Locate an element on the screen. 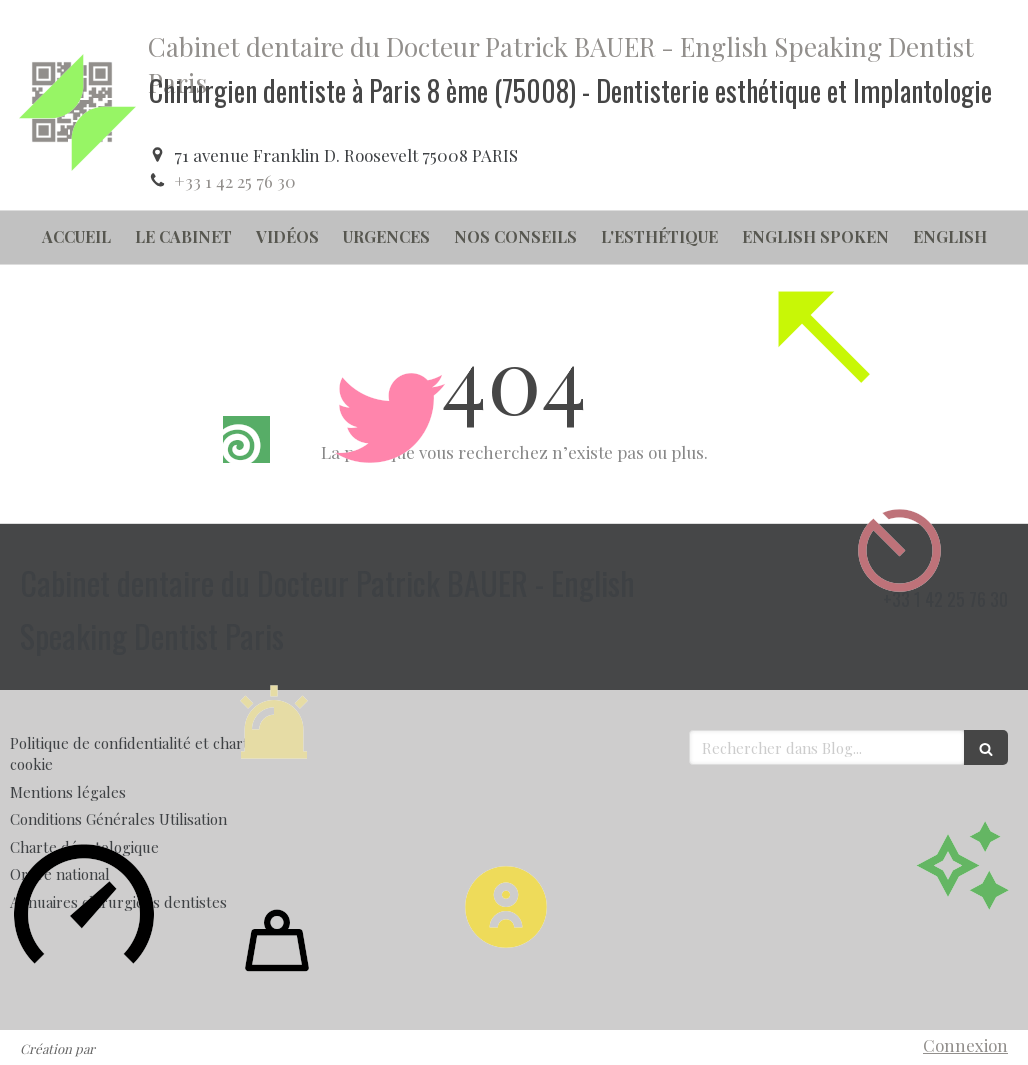 This screenshot has height=1065, width=1028. navigate back and up in hierarchy is located at coordinates (822, 335).